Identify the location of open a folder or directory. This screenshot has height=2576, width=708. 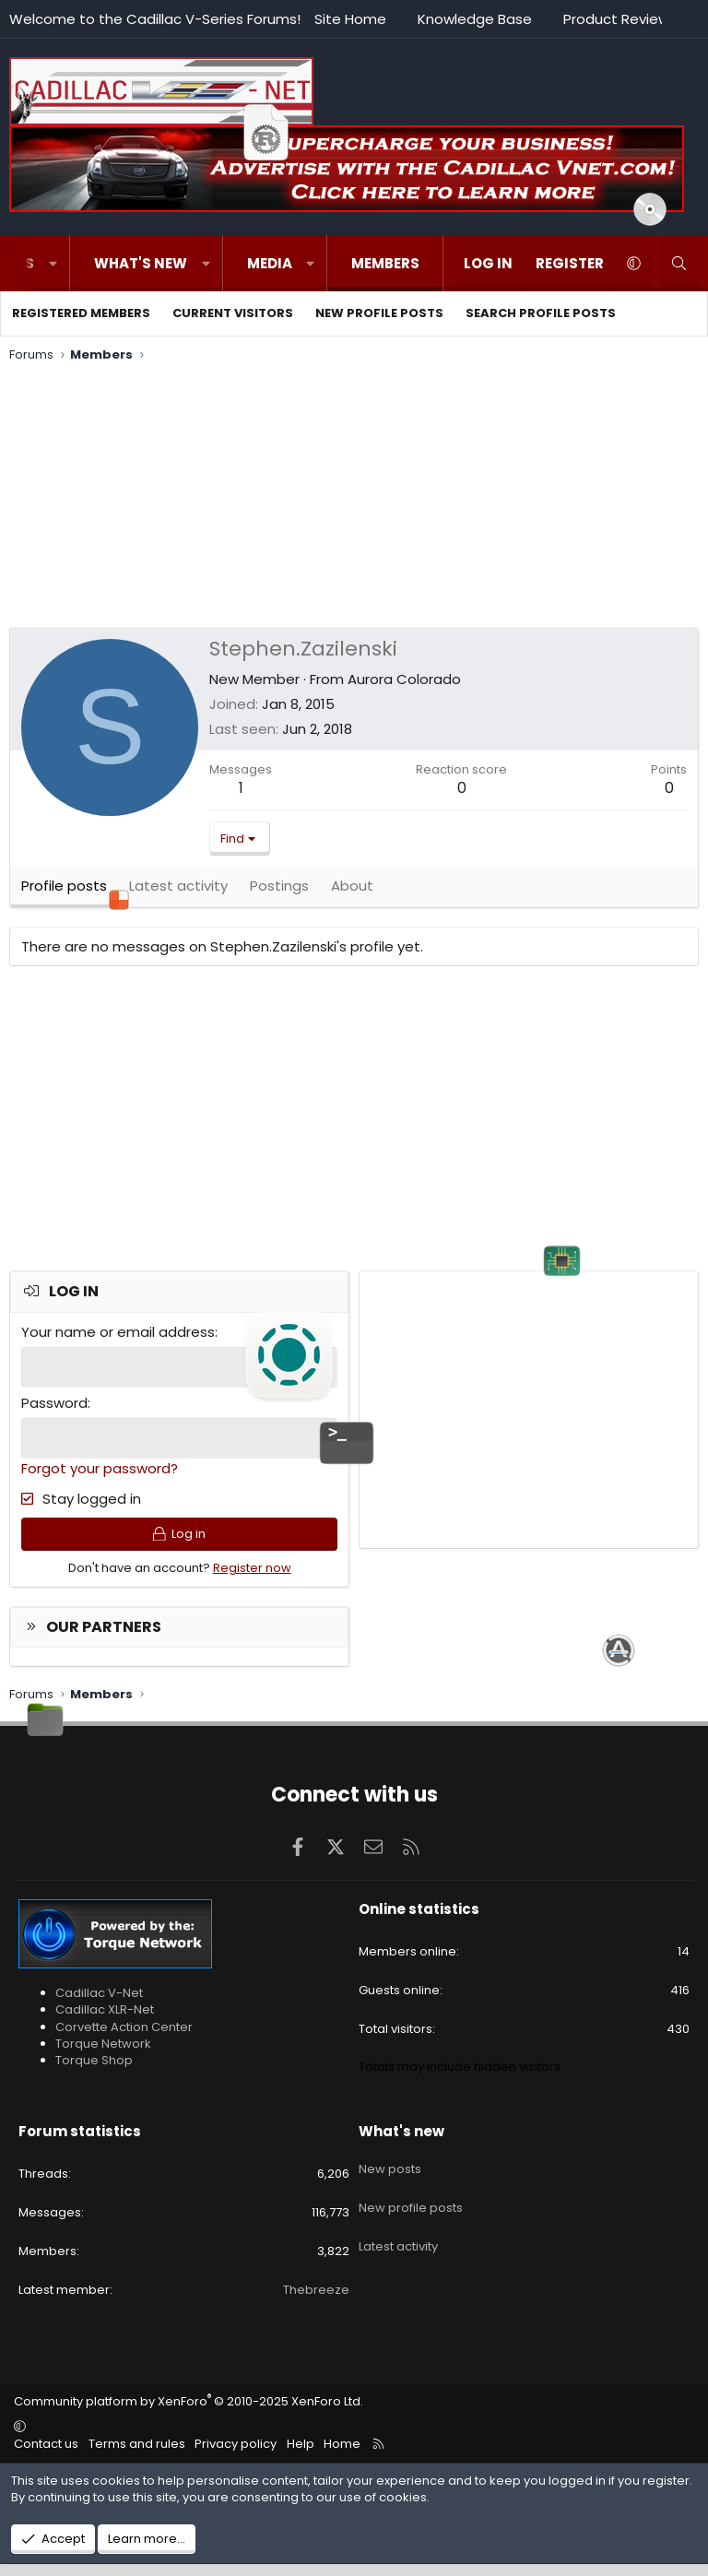
(45, 1719).